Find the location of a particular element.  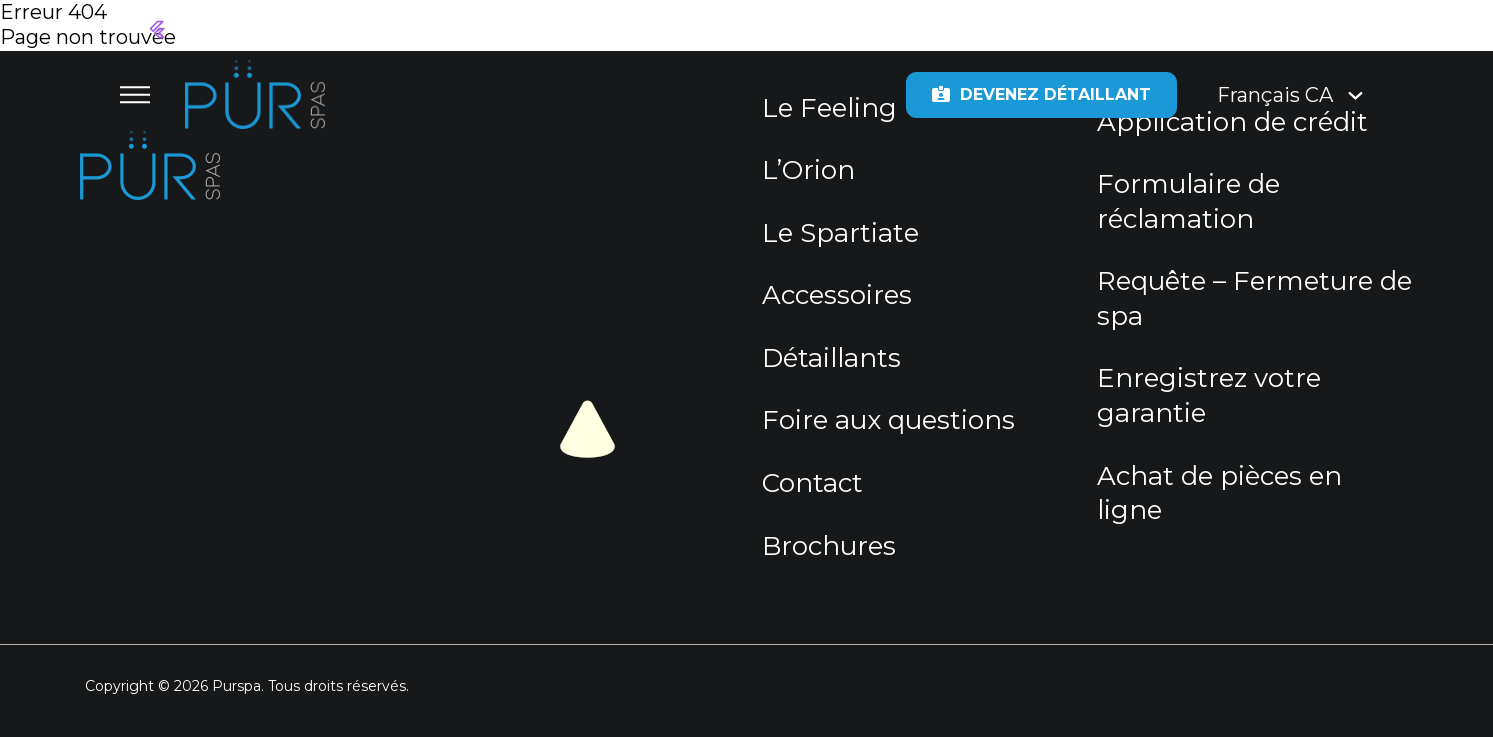

flutter framework logo is located at coordinates (157, 29).